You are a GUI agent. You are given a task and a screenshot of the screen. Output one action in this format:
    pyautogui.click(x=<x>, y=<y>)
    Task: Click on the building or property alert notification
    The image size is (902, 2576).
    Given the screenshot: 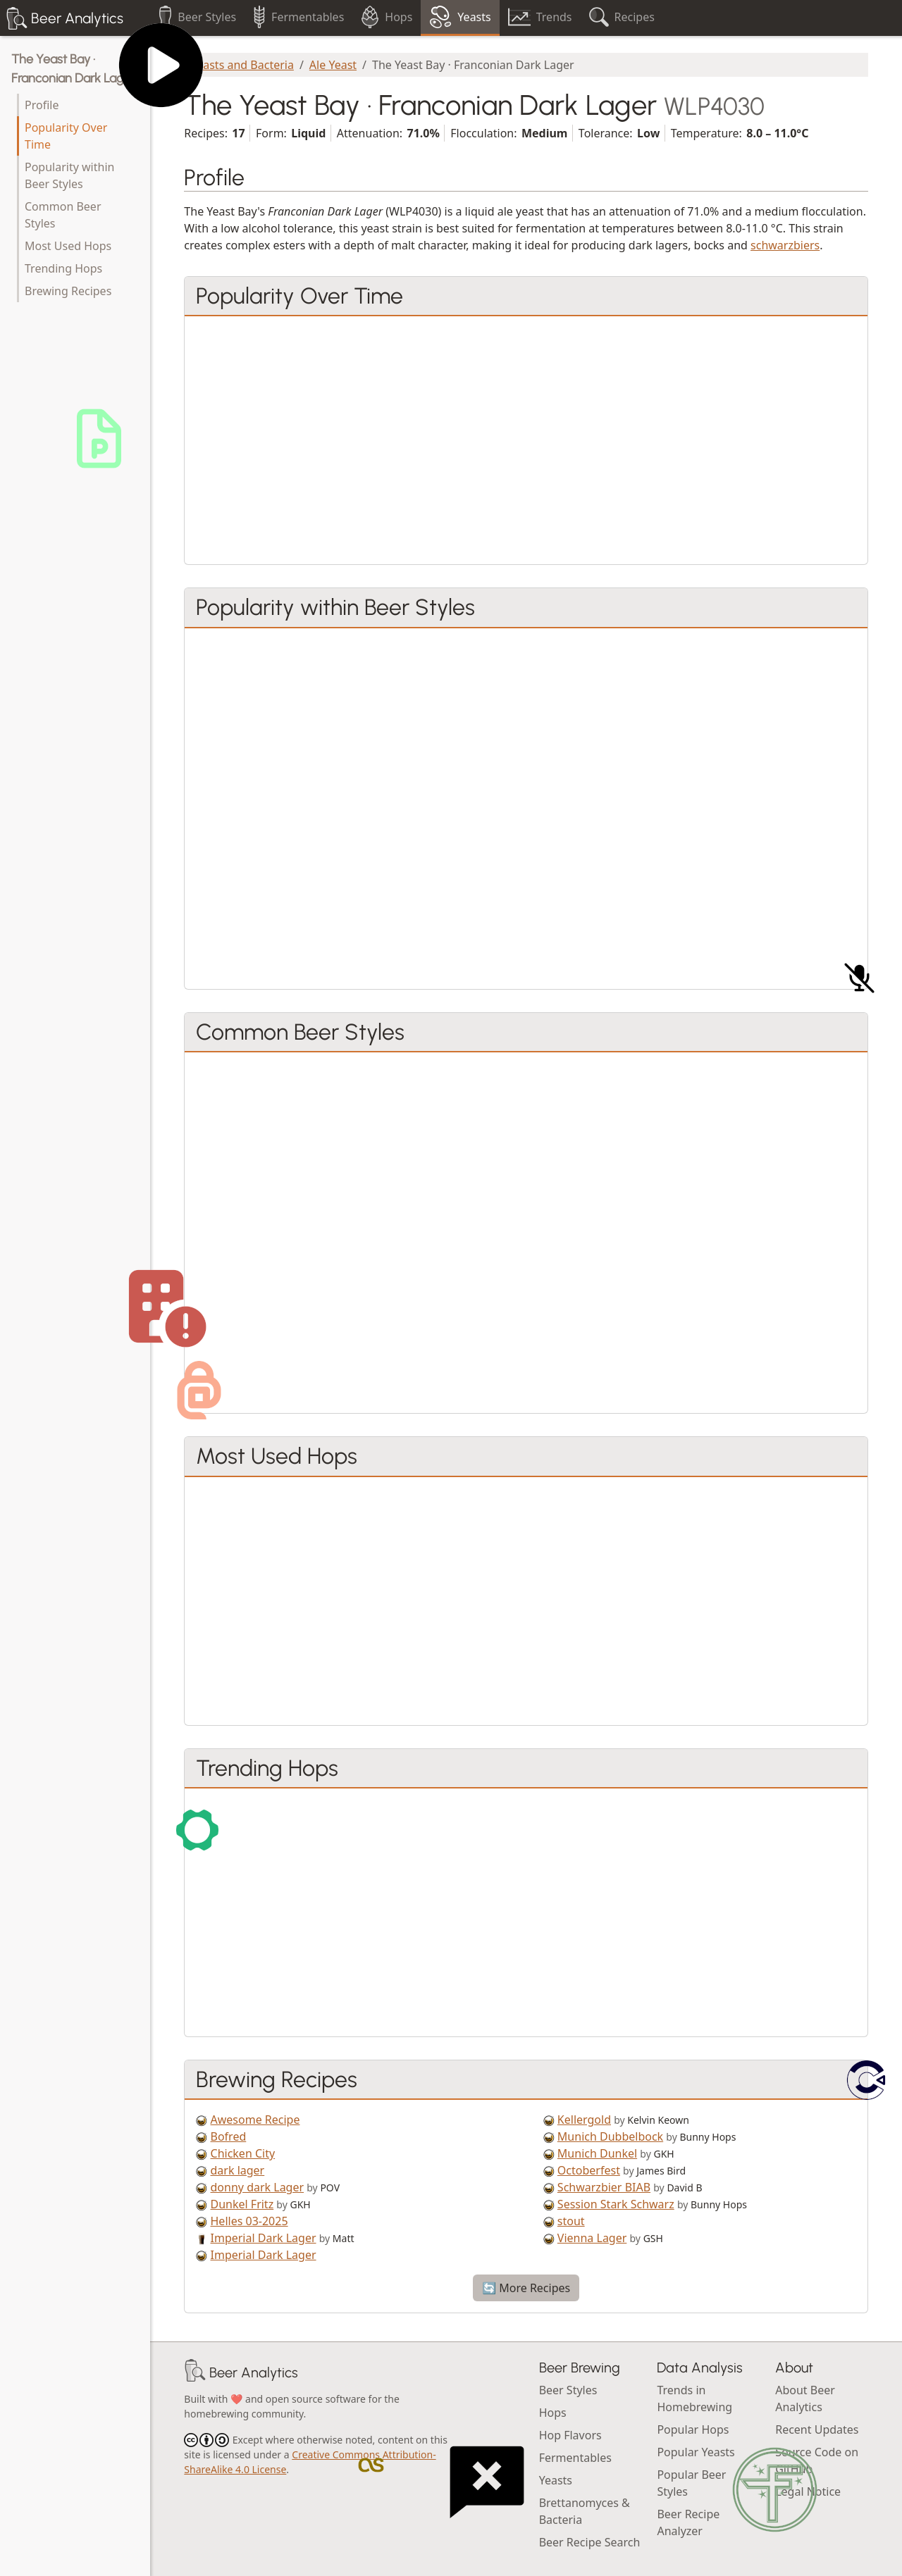 What is the action you would take?
    pyautogui.click(x=165, y=1306)
    